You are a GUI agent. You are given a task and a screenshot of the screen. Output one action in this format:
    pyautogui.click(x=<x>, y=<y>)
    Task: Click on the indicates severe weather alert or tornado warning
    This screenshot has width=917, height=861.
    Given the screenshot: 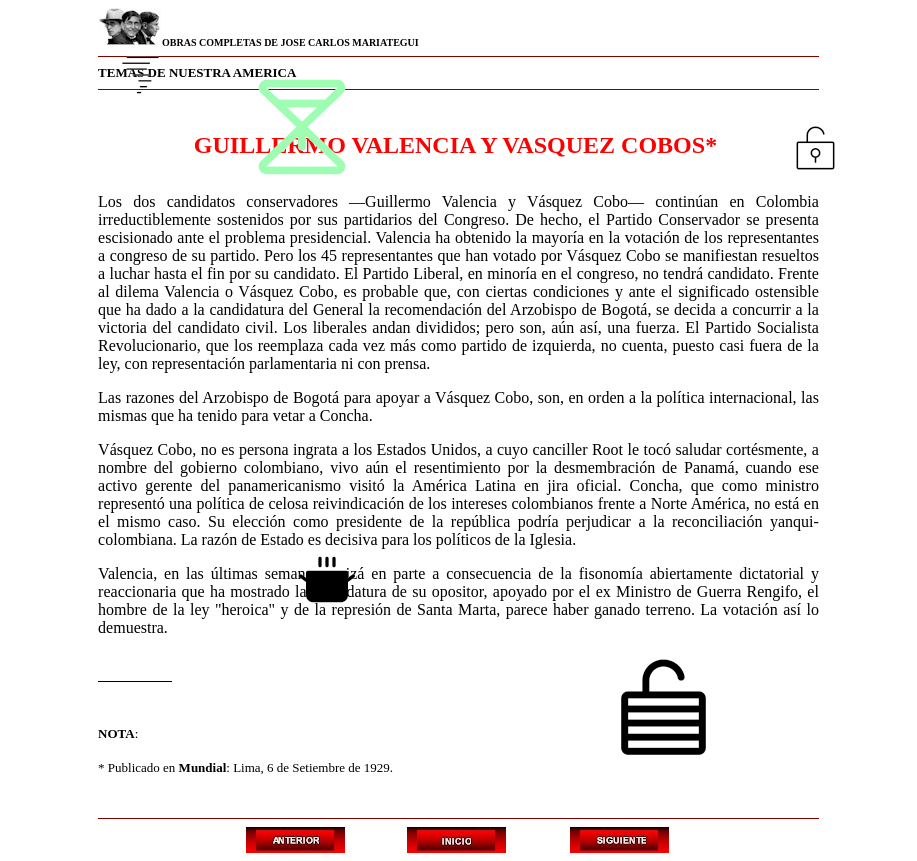 What is the action you would take?
    pyautogui.click(x=140, y=73)
    